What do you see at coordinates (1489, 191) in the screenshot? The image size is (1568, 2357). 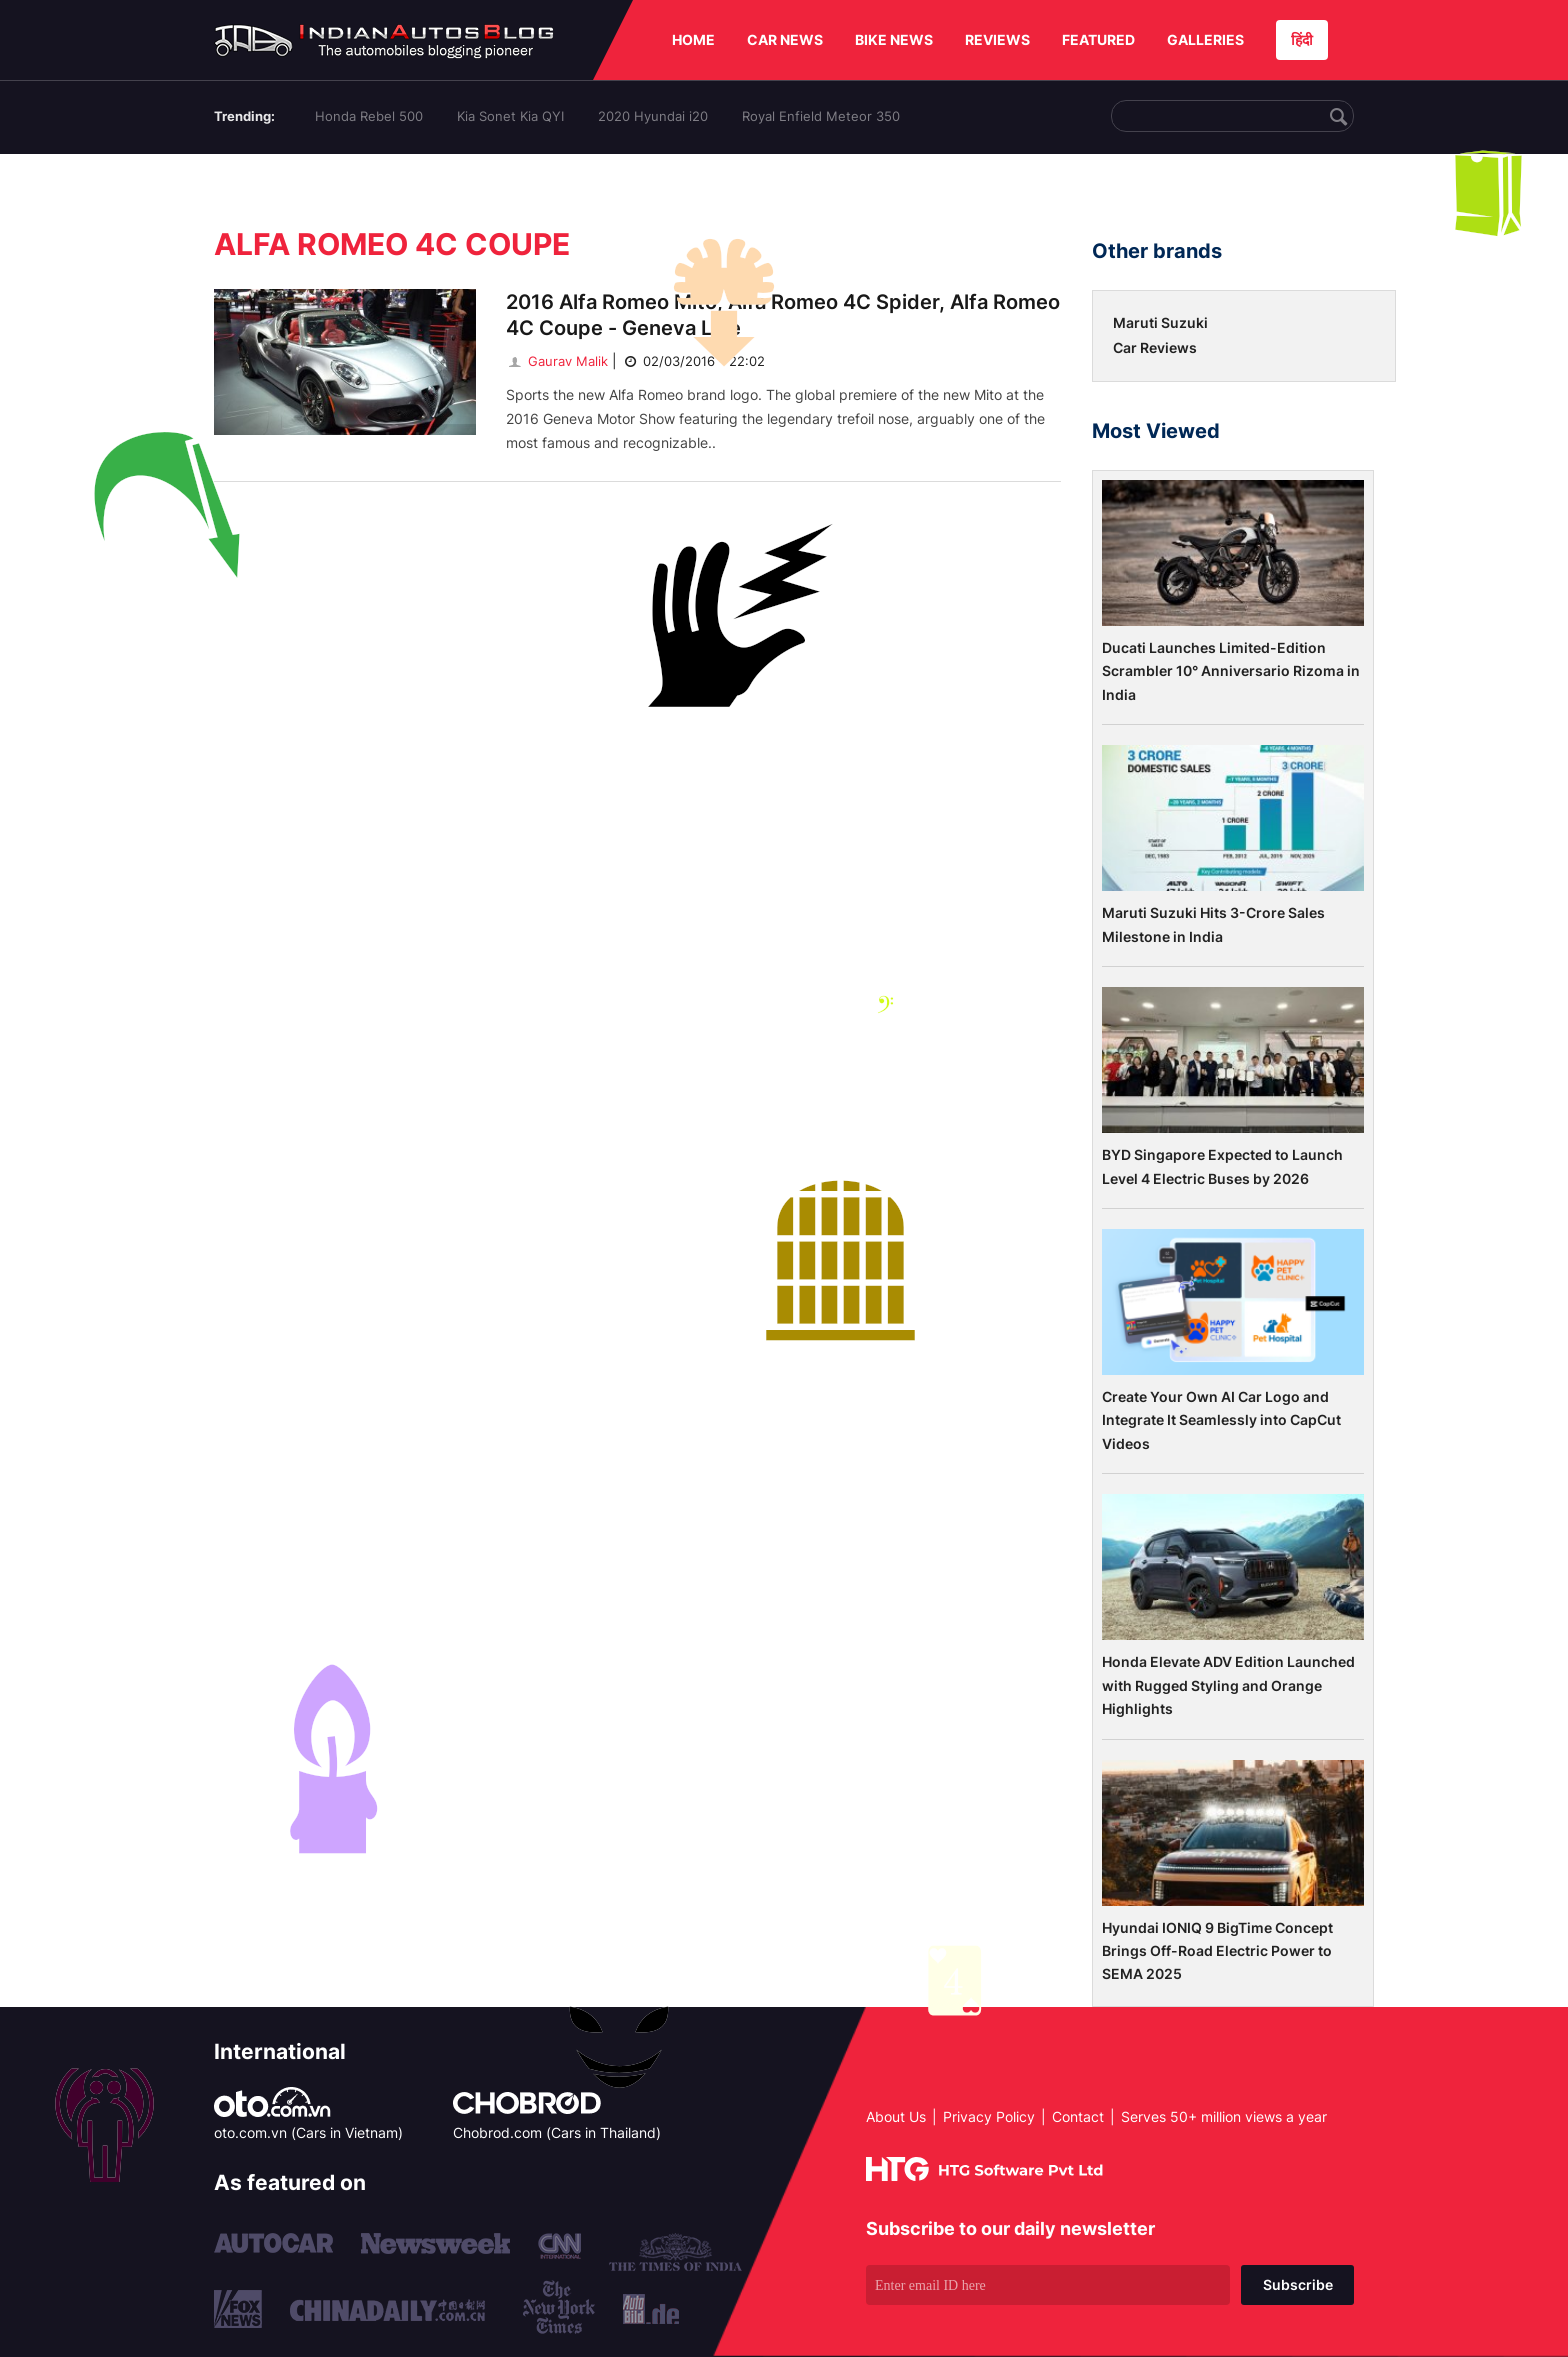 I see `view your shopping bag contents` at bounding box center [1489, 191].